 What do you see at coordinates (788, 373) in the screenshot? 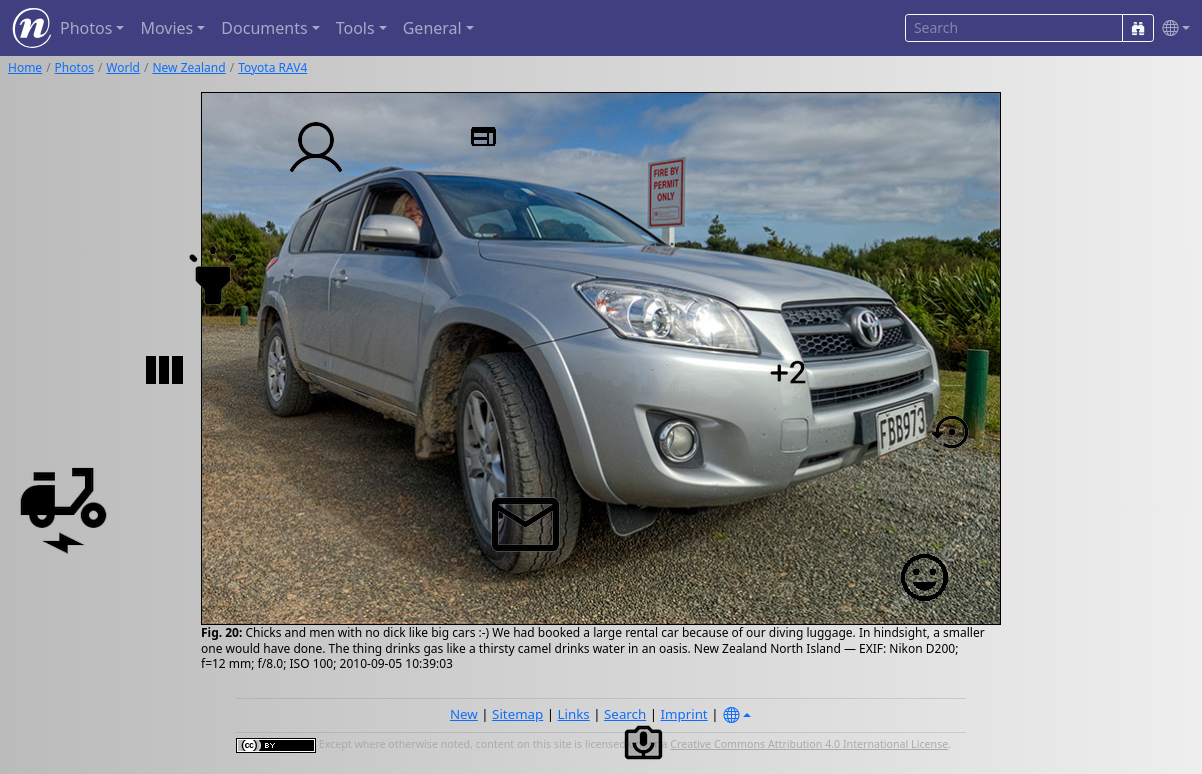
I see `increase exposure by 2 stops` at bounding box center [788, 373].